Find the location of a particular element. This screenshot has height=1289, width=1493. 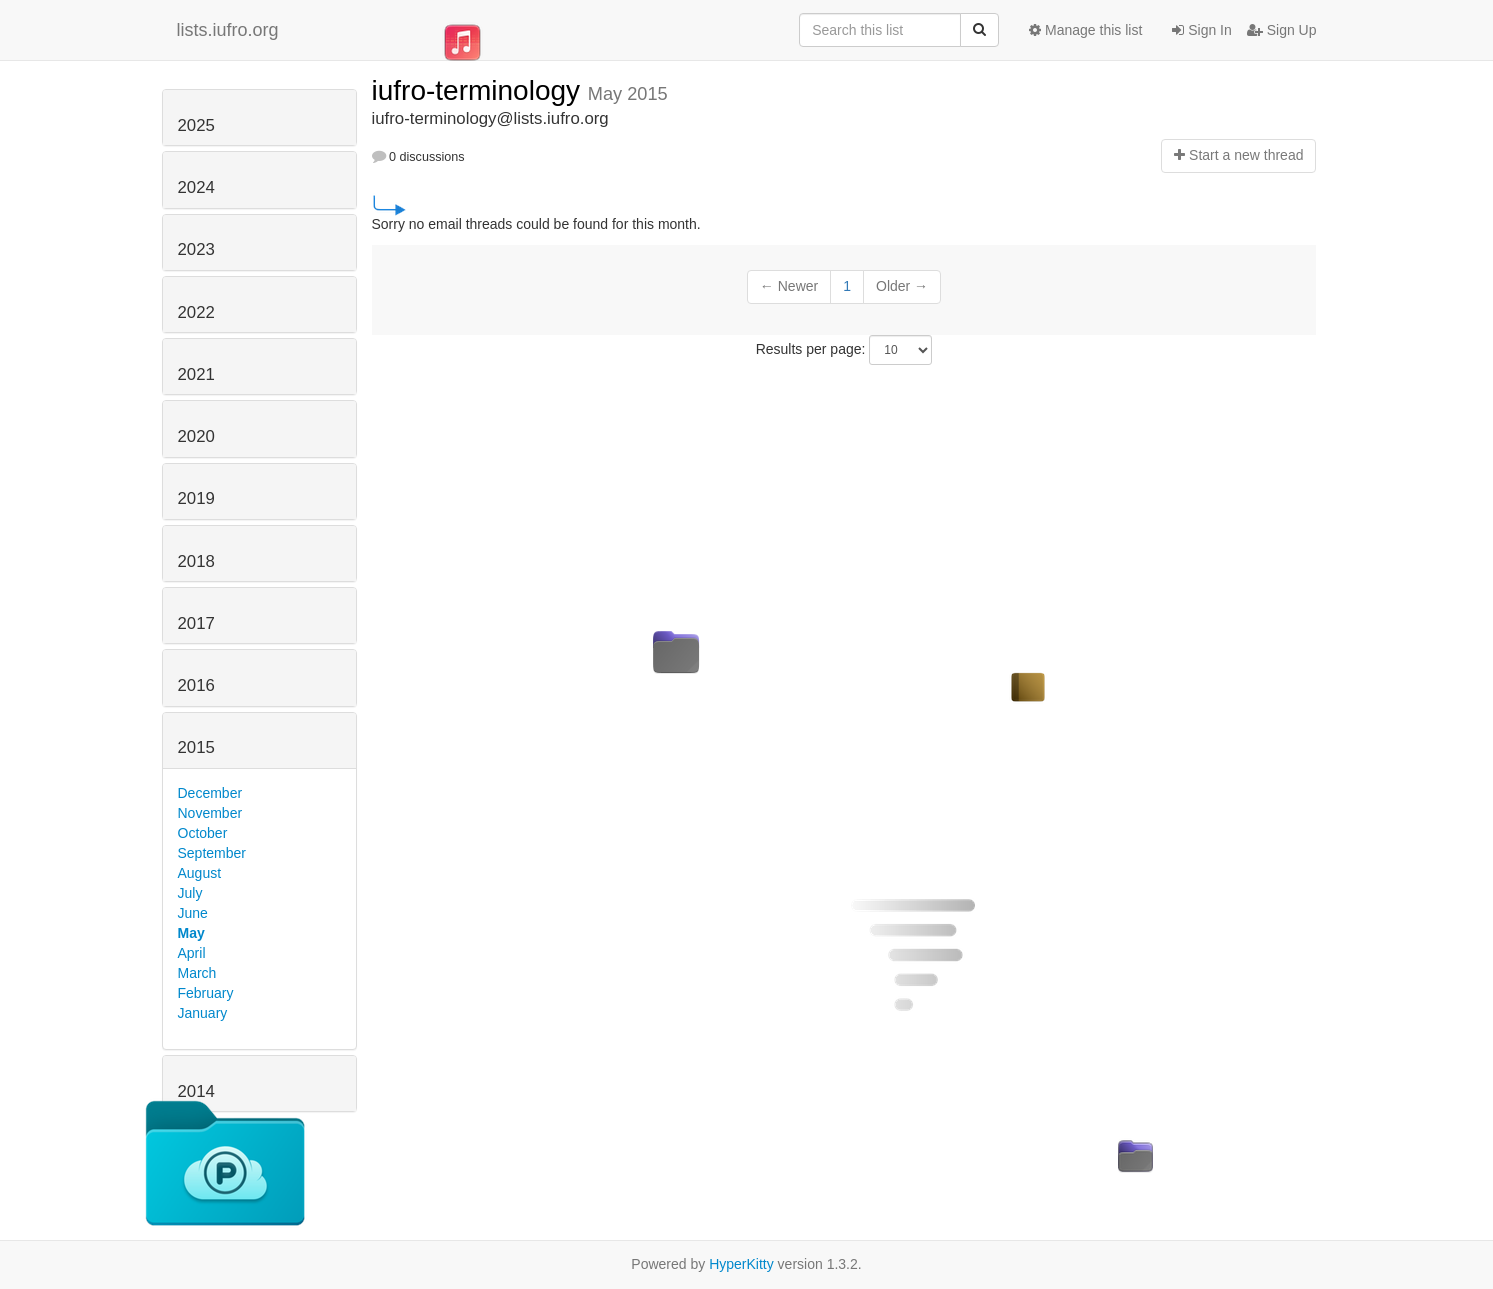

open pCloud folder is located at coordinates (224, 1167).